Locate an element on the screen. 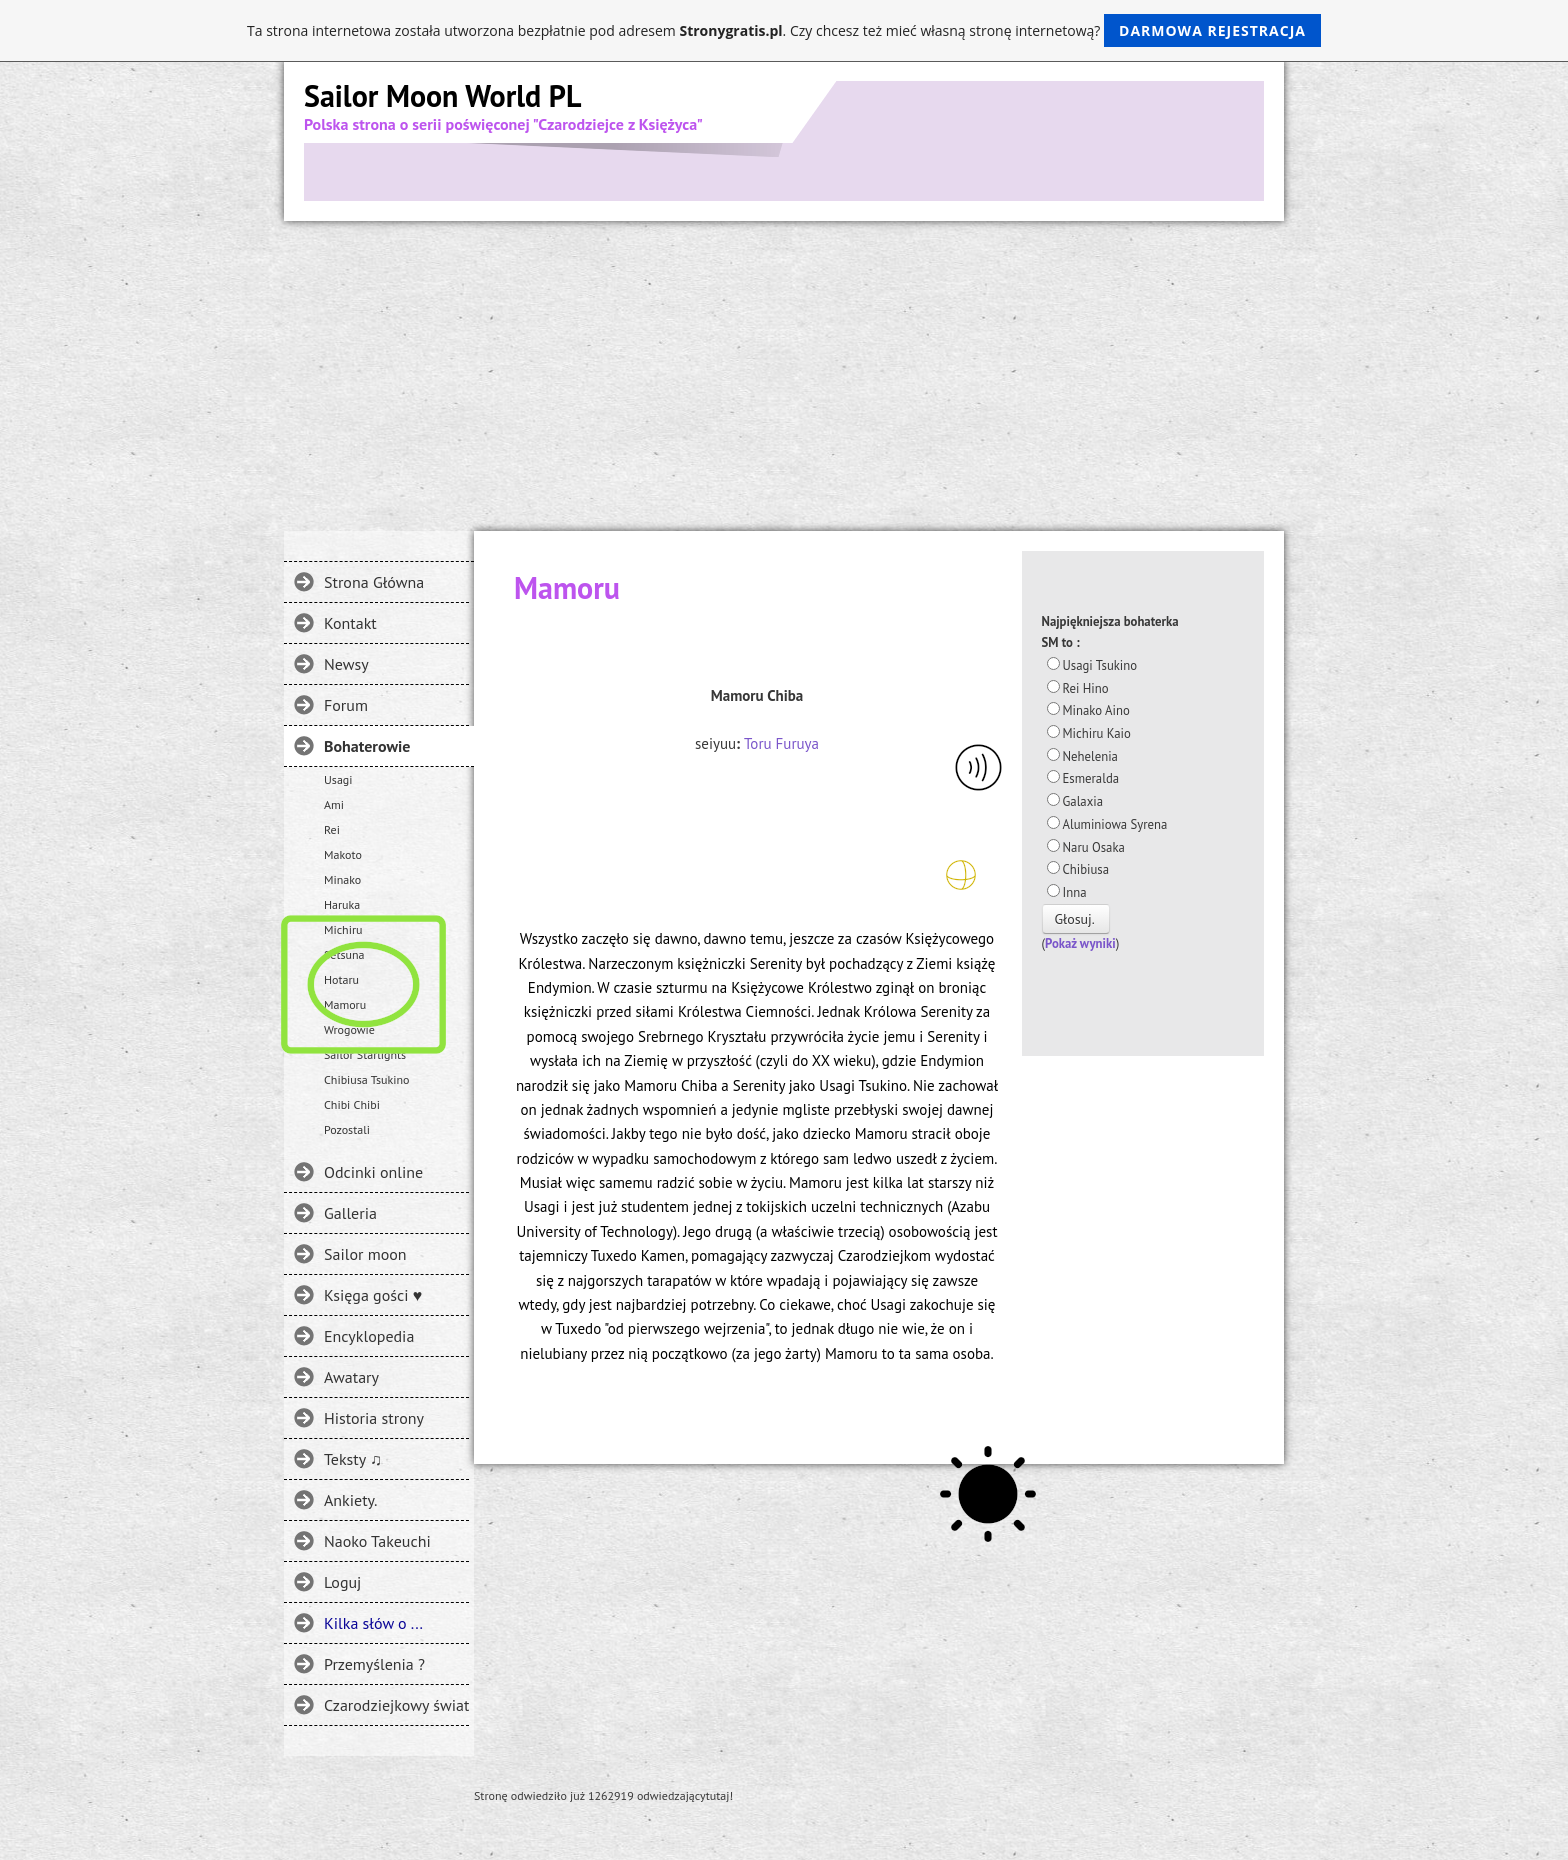 This screenshot has width=1568, height=1860. apply vignette effect to photo is located at coordinates (363, 984).